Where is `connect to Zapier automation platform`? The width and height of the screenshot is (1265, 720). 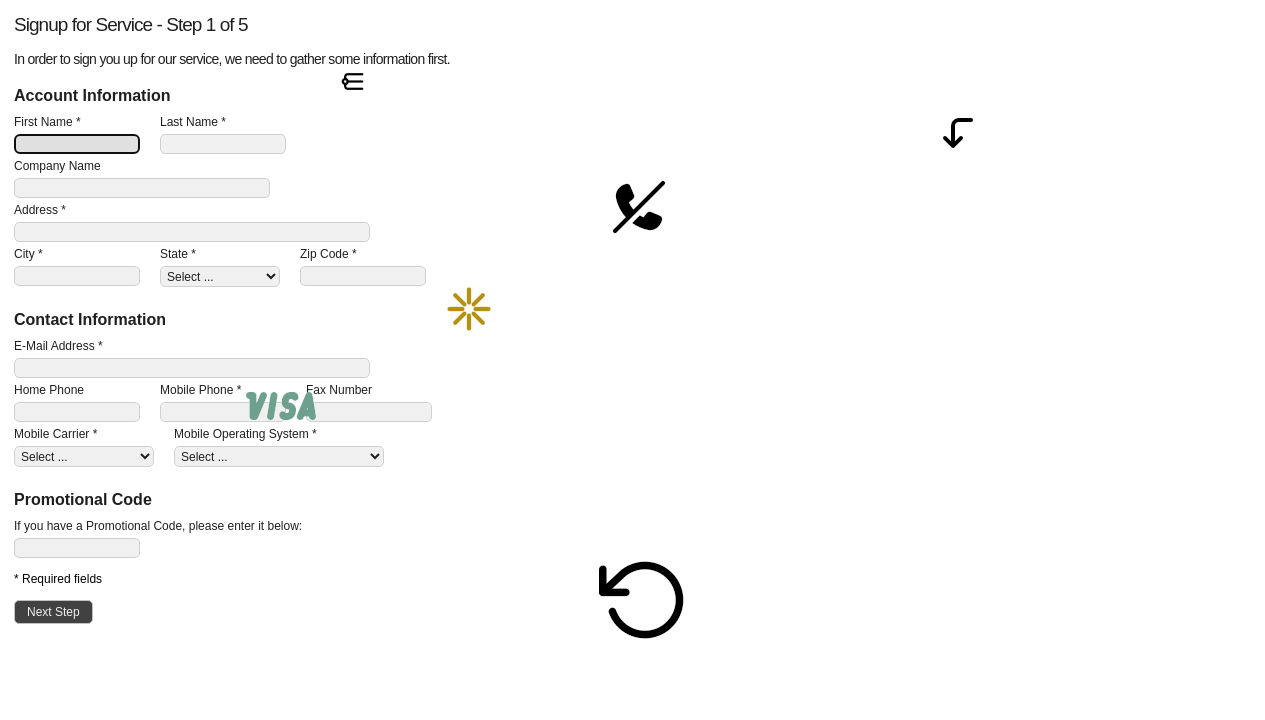
connect to Zapier automation platform is located at coordinates (469, 309).